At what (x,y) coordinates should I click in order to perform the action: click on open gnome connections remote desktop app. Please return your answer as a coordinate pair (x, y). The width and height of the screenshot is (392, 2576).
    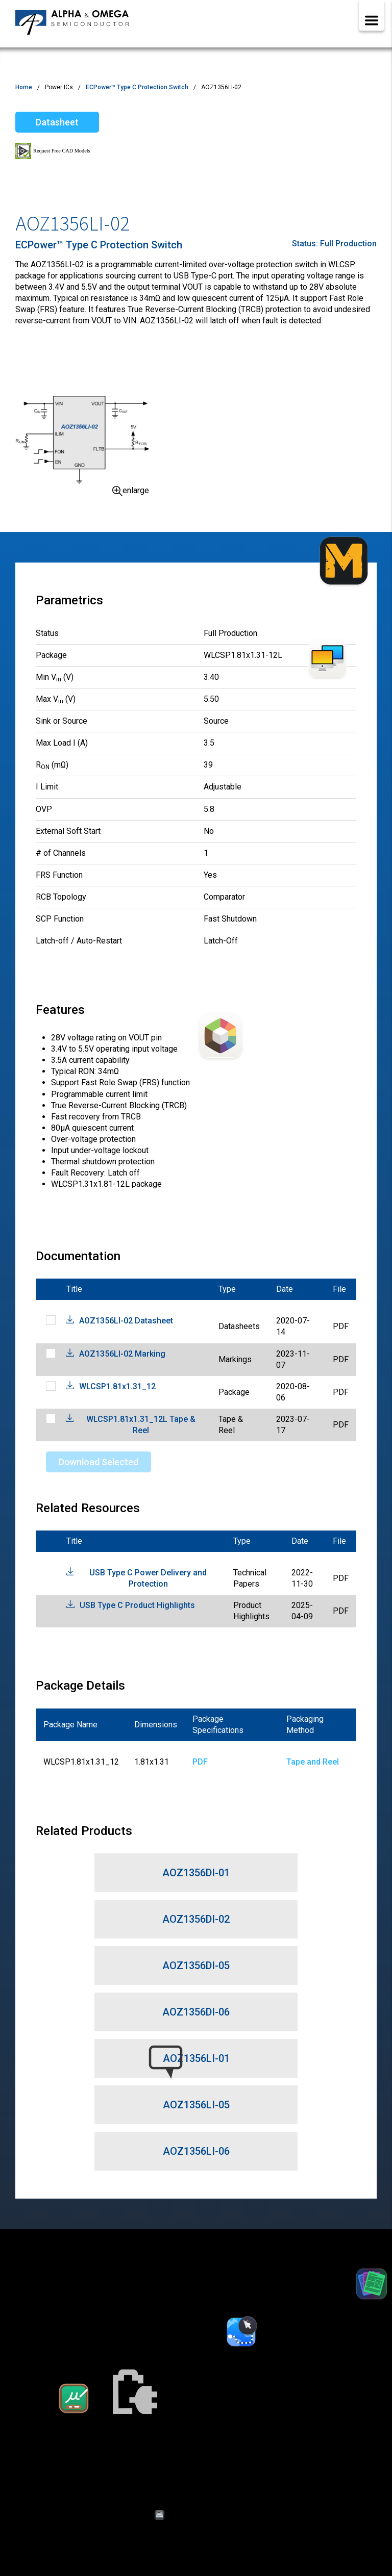
    Looking at the image, I should click on (241, 2332).